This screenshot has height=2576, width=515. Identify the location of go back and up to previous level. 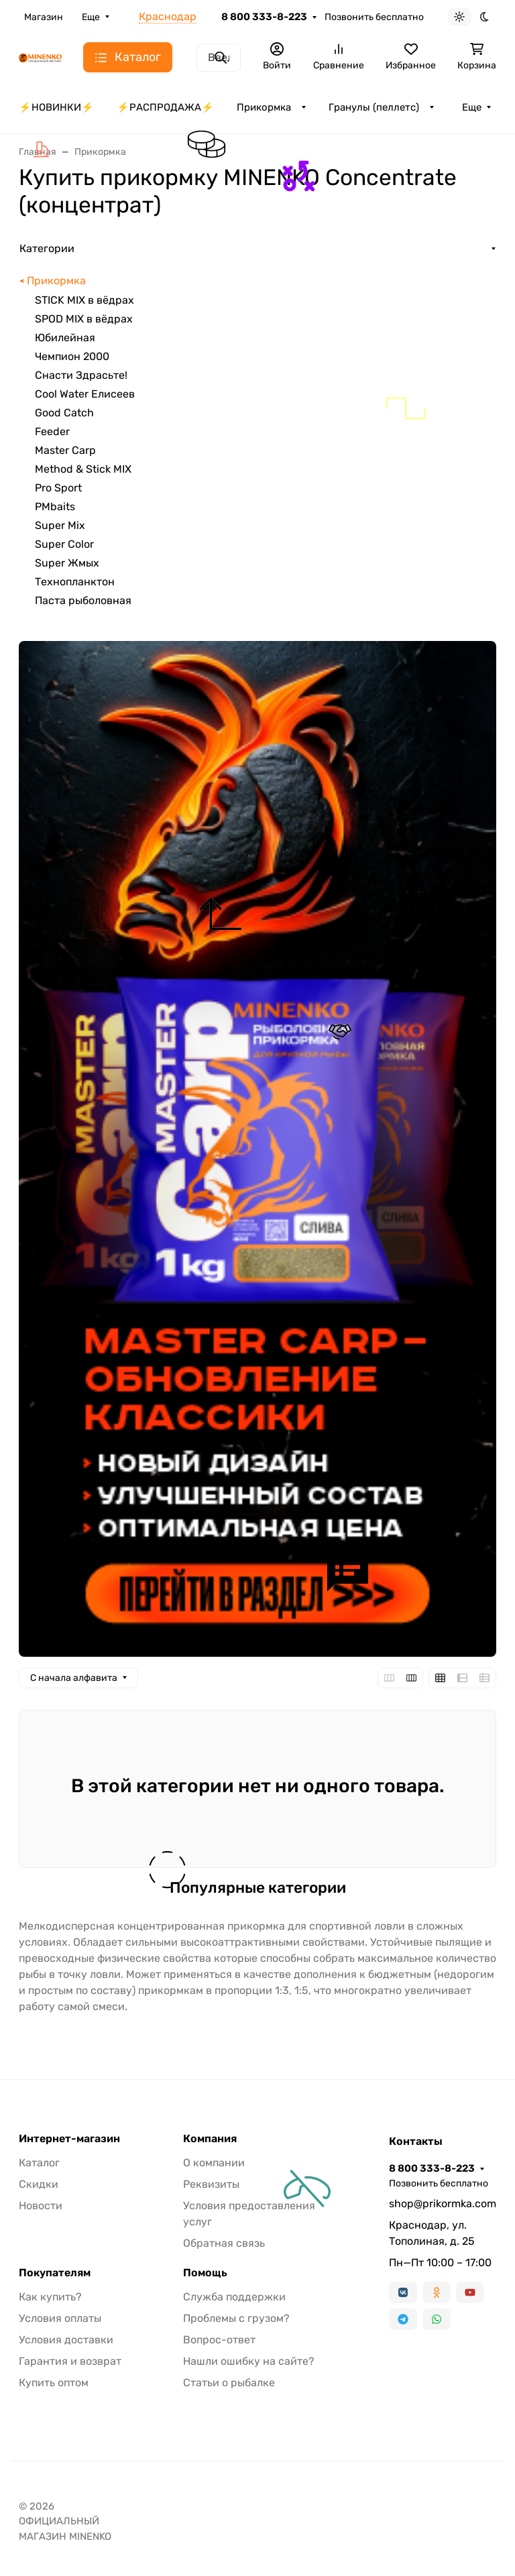
(219, 915).